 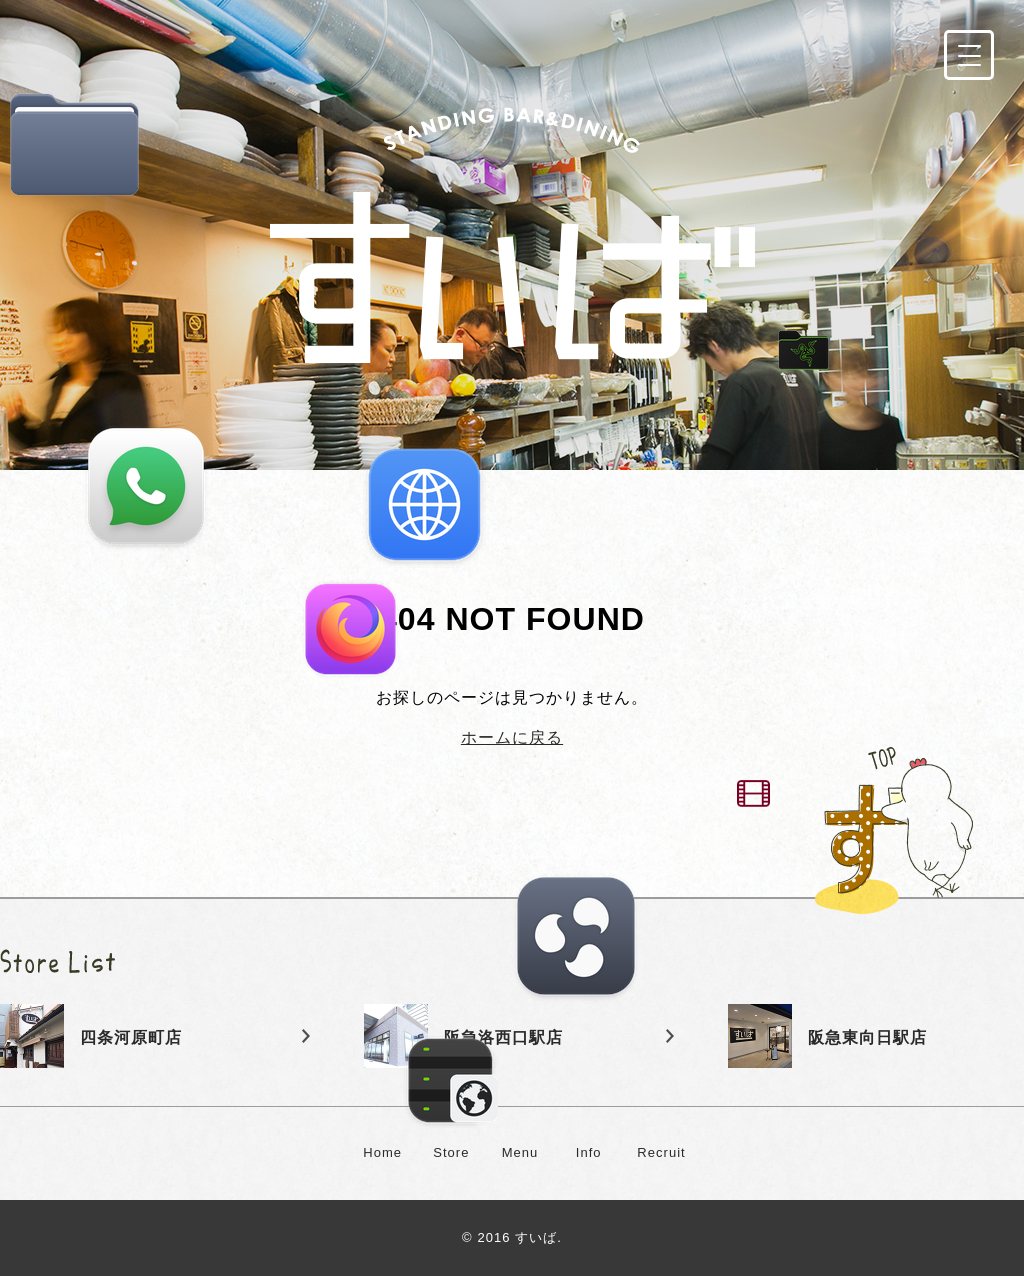 I want to click on open razer gaming software folder, so click(x=803, y=351).